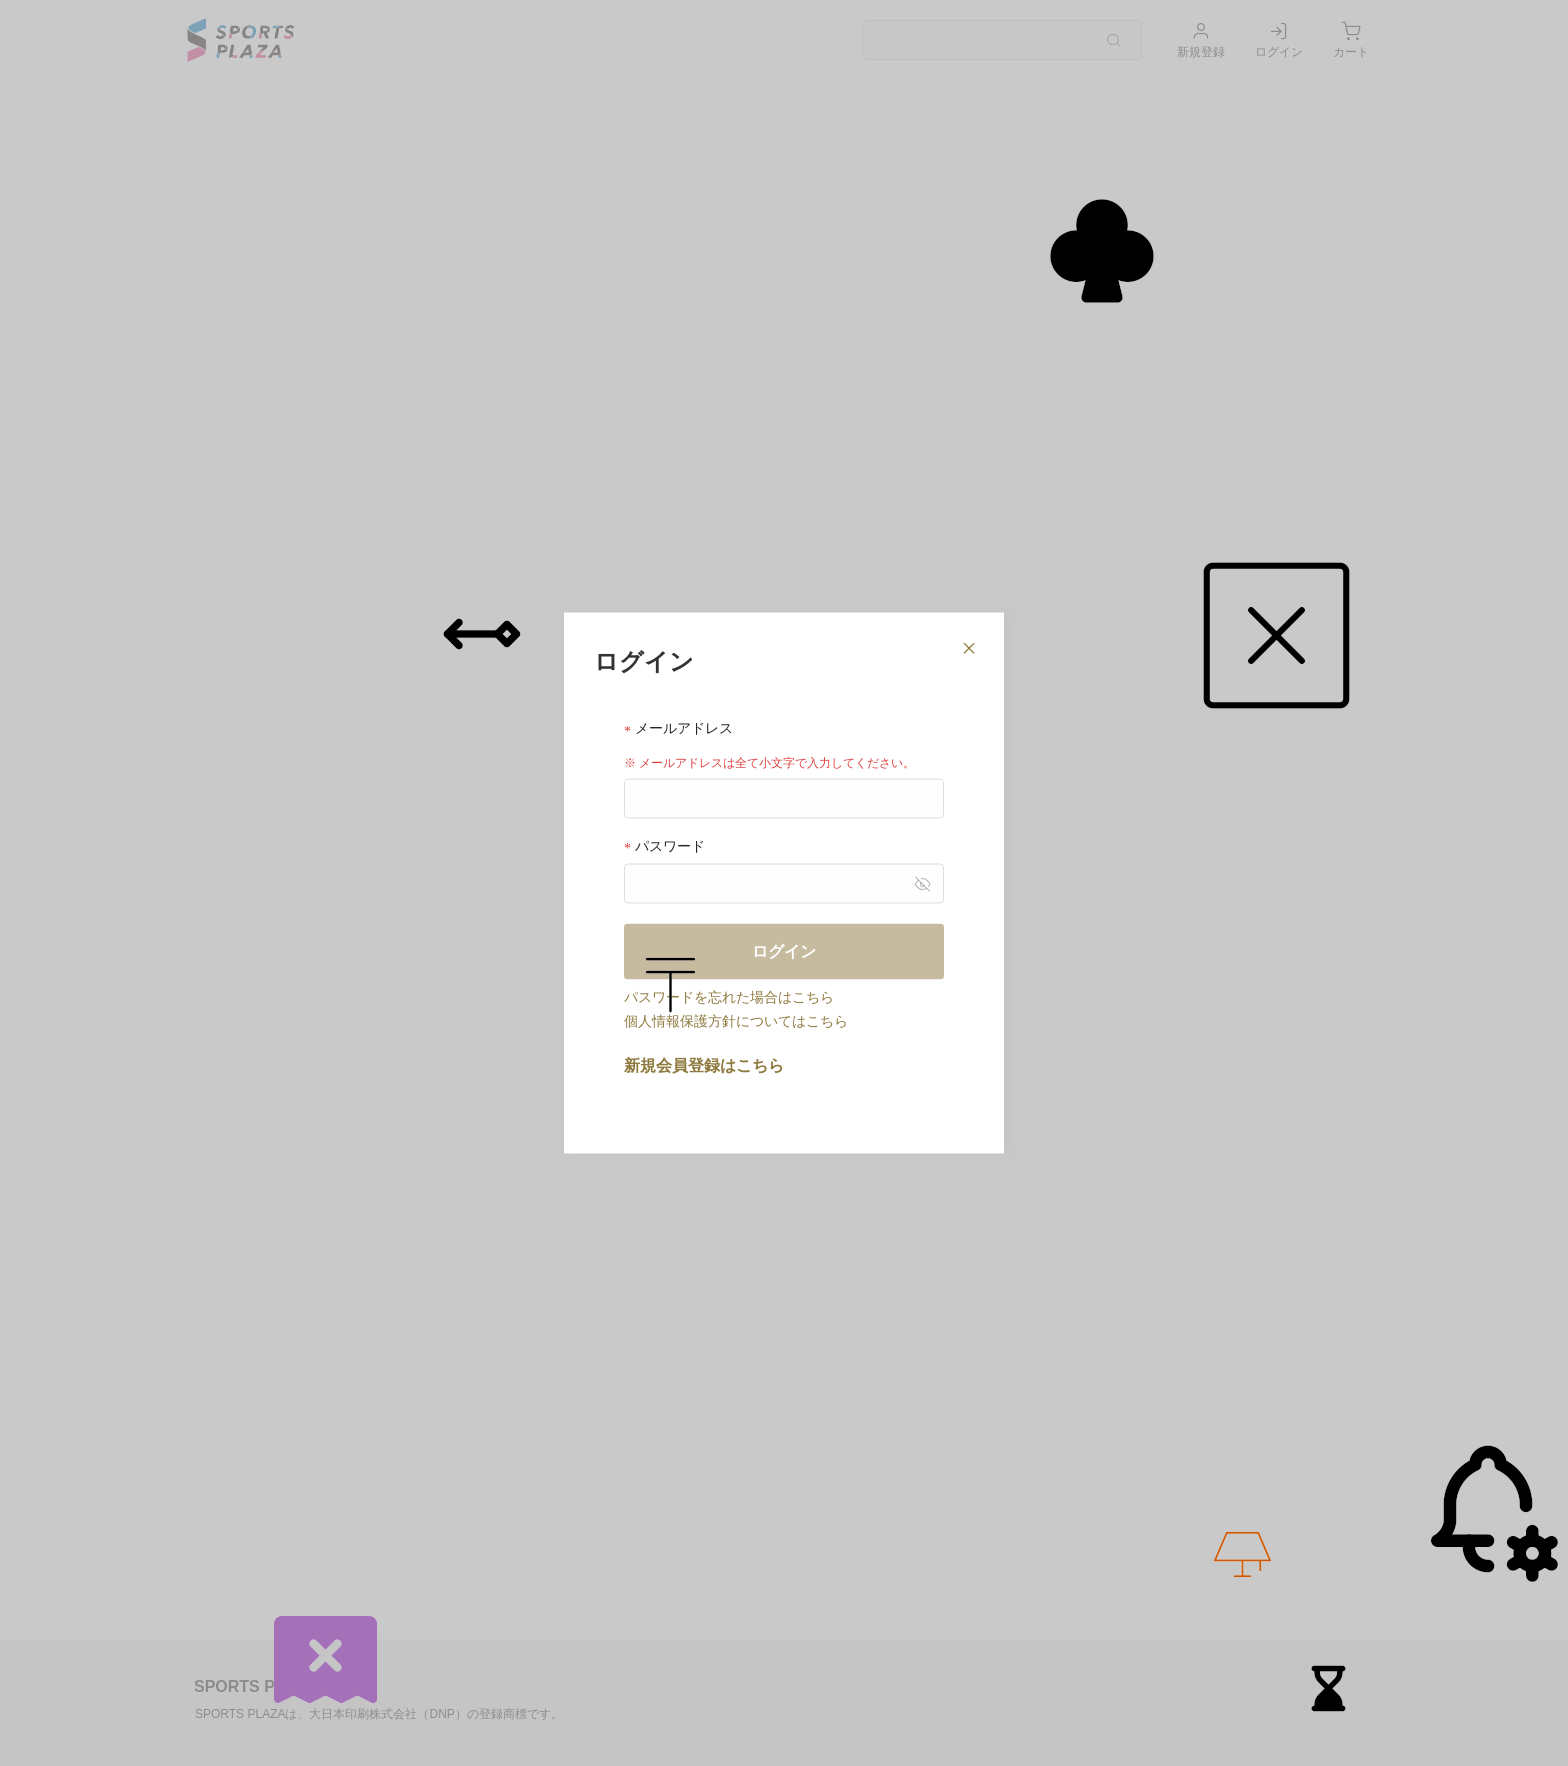  I want to click on indicates time remaining or countdown in progress, so click(1328, 1688).